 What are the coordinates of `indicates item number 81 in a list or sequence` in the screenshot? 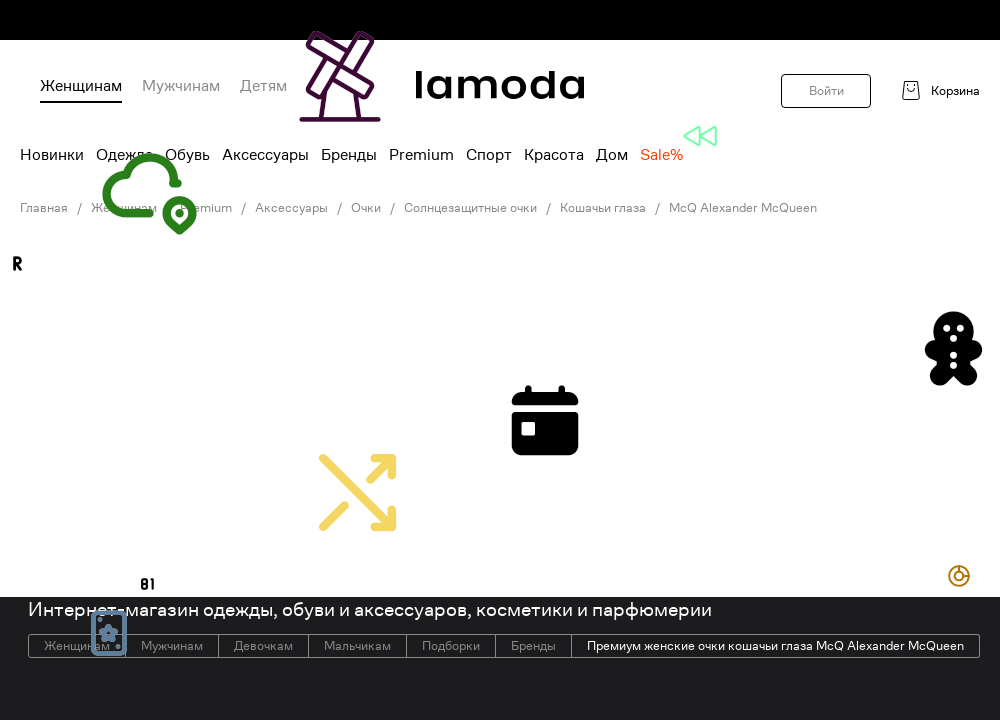 It's located at (148, 584).